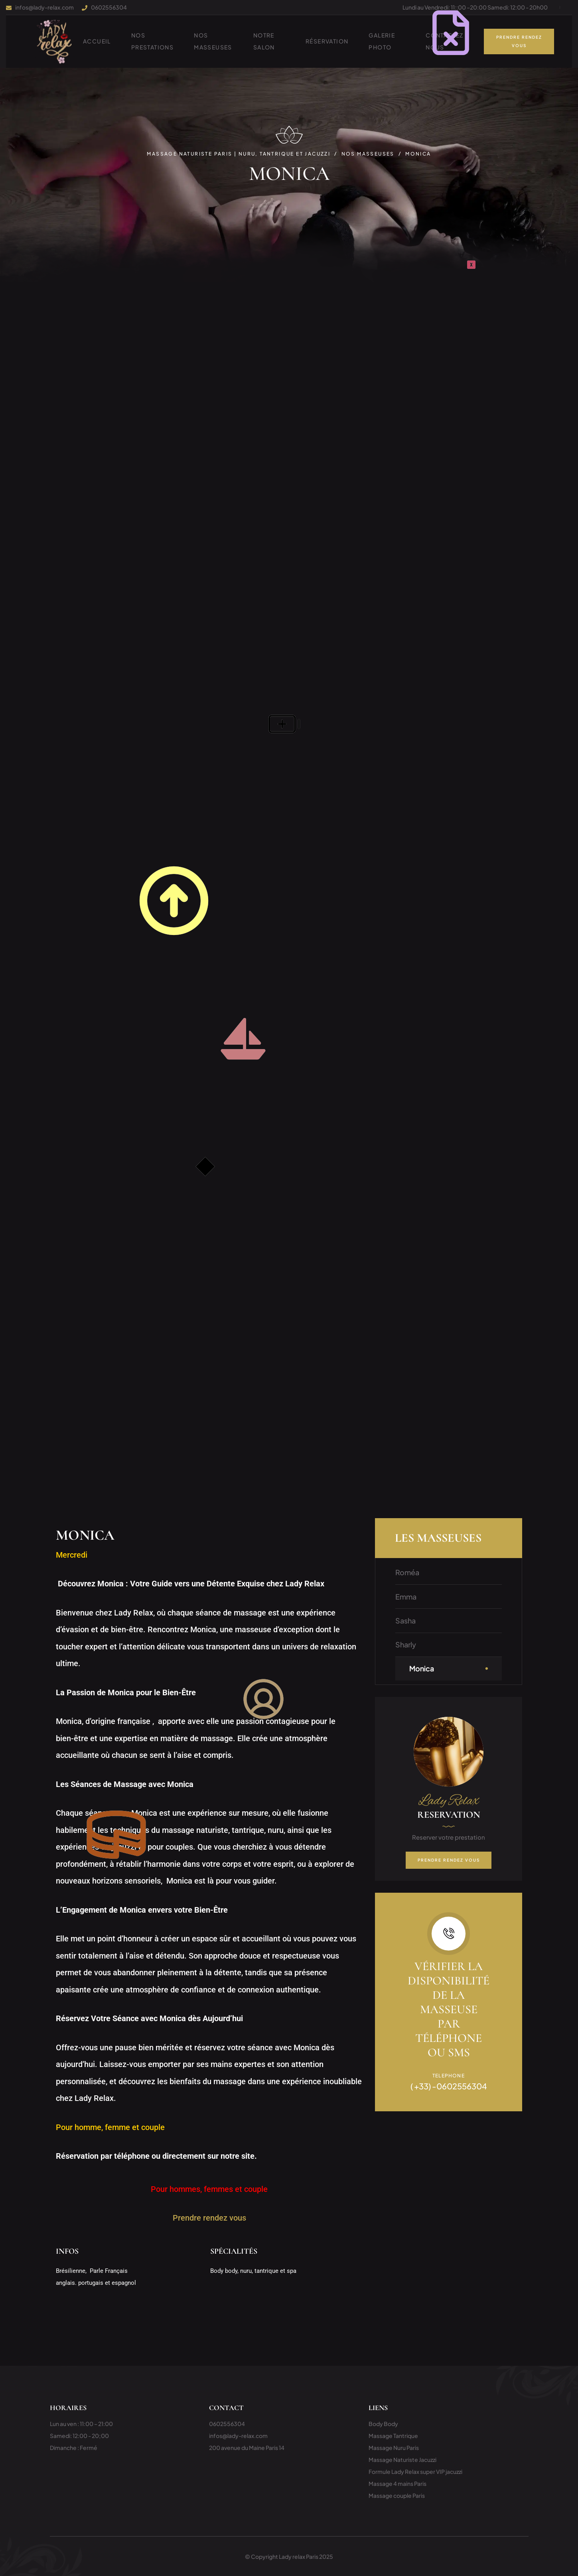  What do you see at coordinates (471, 264) in the screenshot?
I see `close or dismiss a window` at bounding box center [471, 264].